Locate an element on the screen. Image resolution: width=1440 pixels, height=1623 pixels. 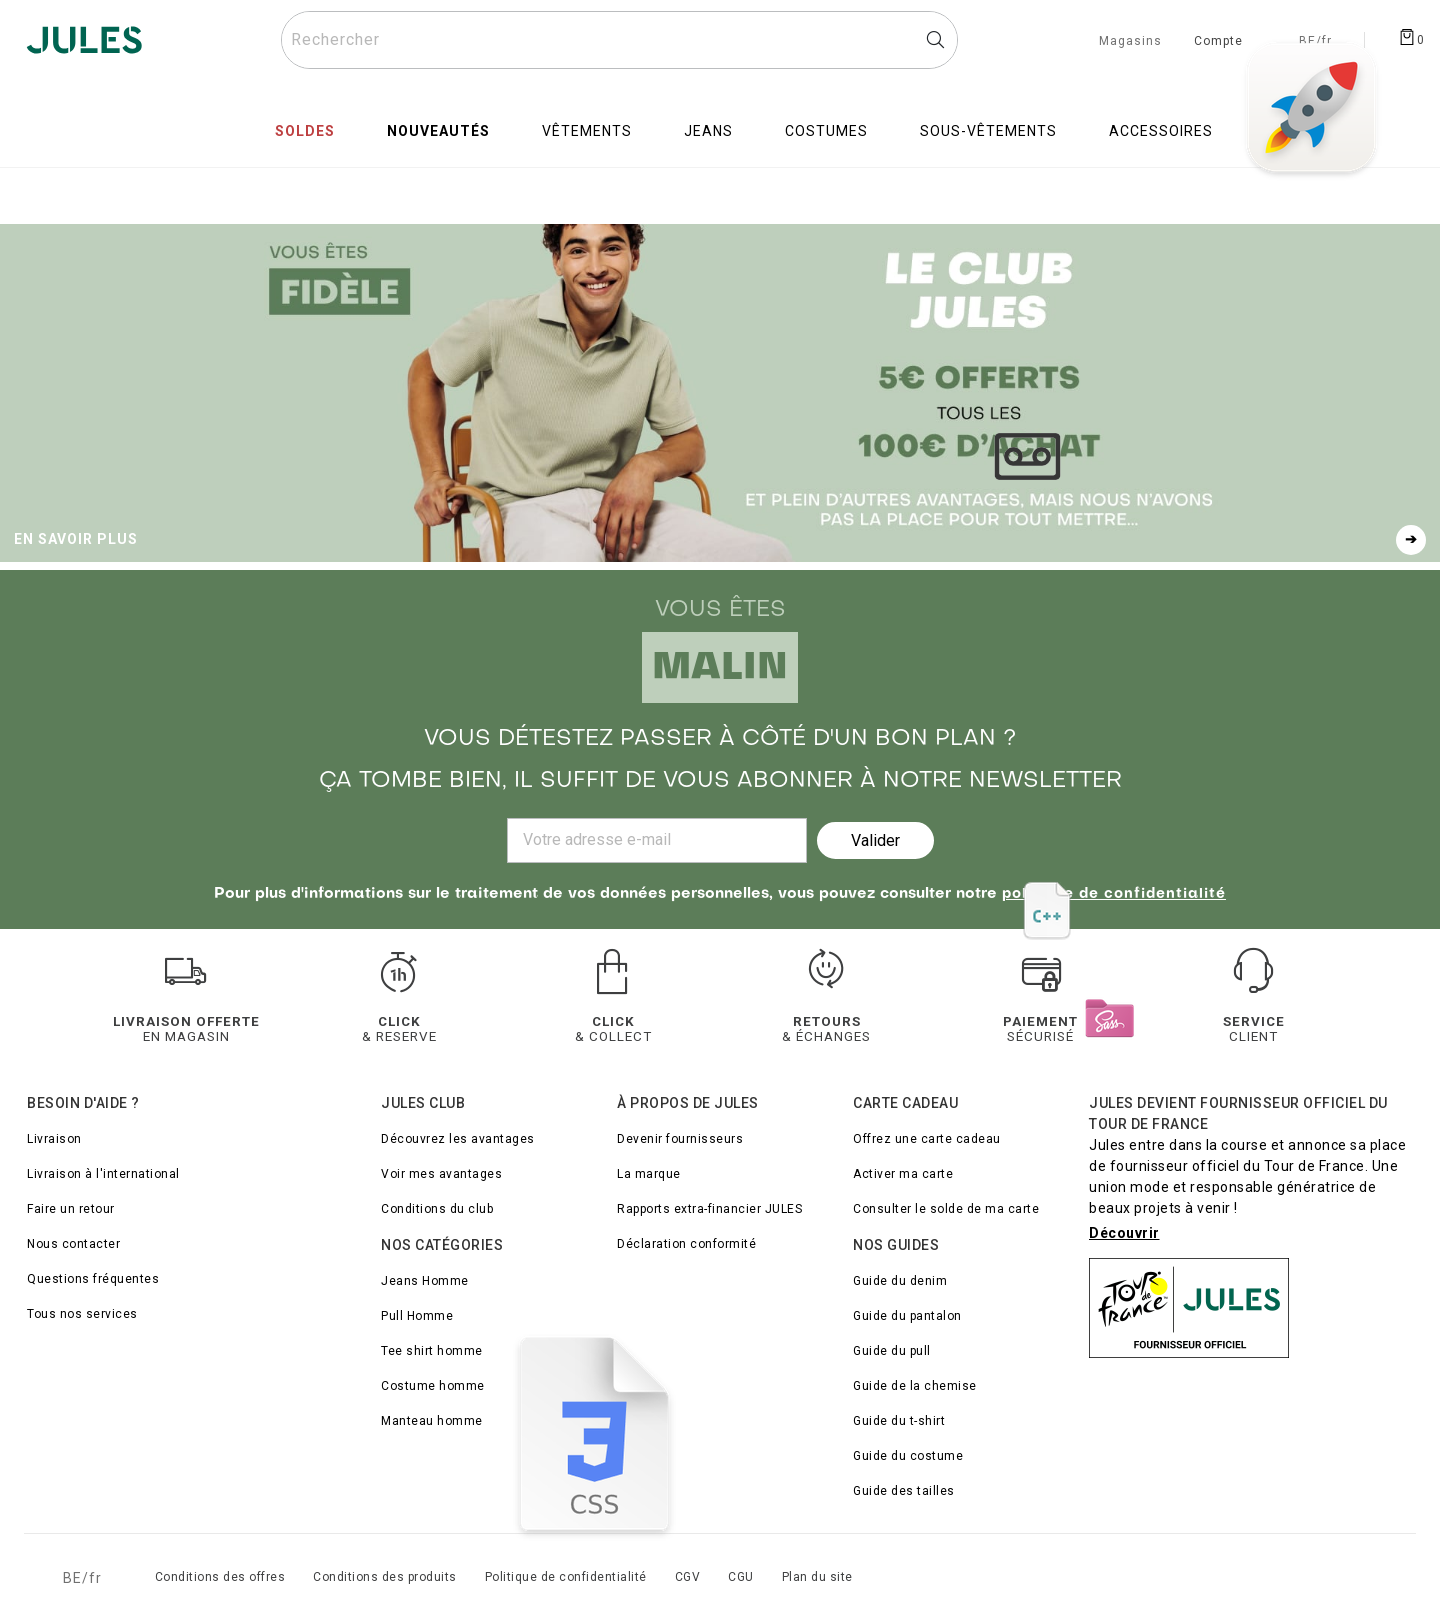
folder containing sass stylesheet files is located at coordinates (1109, 1019).